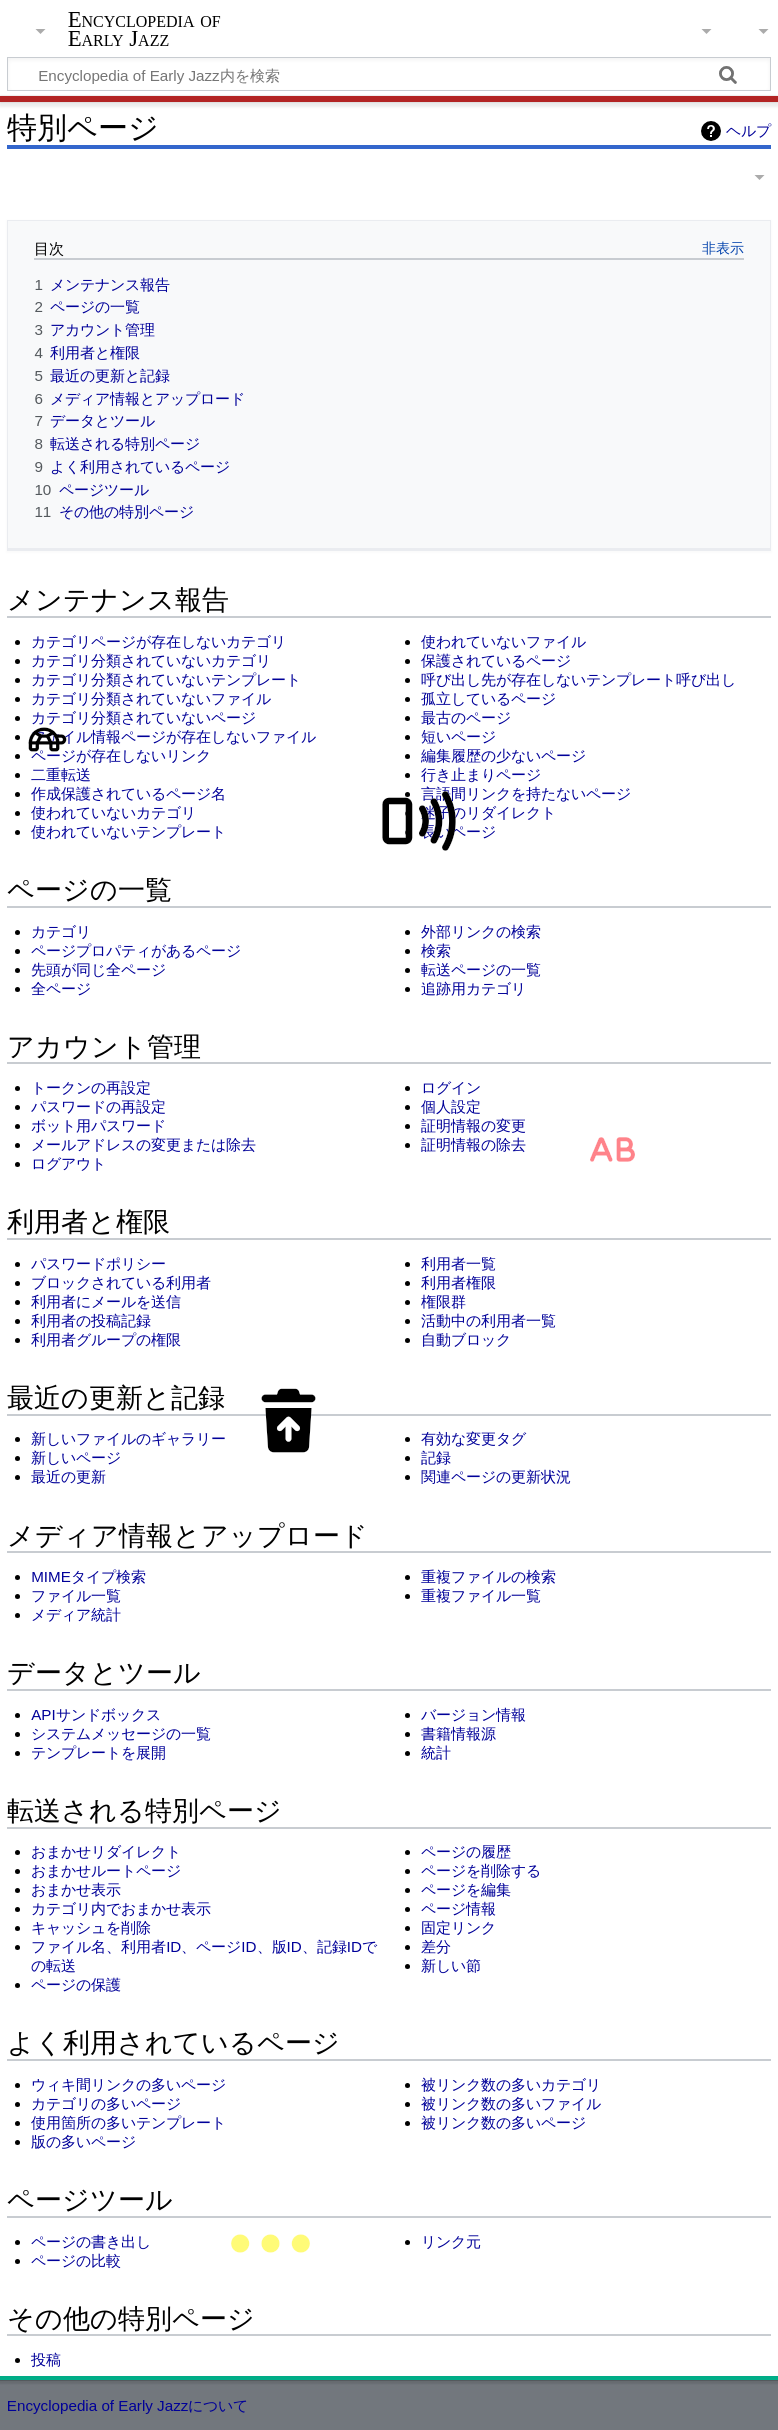 This screenshot has height=2430, width=778. What do you see at coordinates (419, 821) in the screenshot?
I see `tap to pay with your phone` at bounding box center [419, 821].